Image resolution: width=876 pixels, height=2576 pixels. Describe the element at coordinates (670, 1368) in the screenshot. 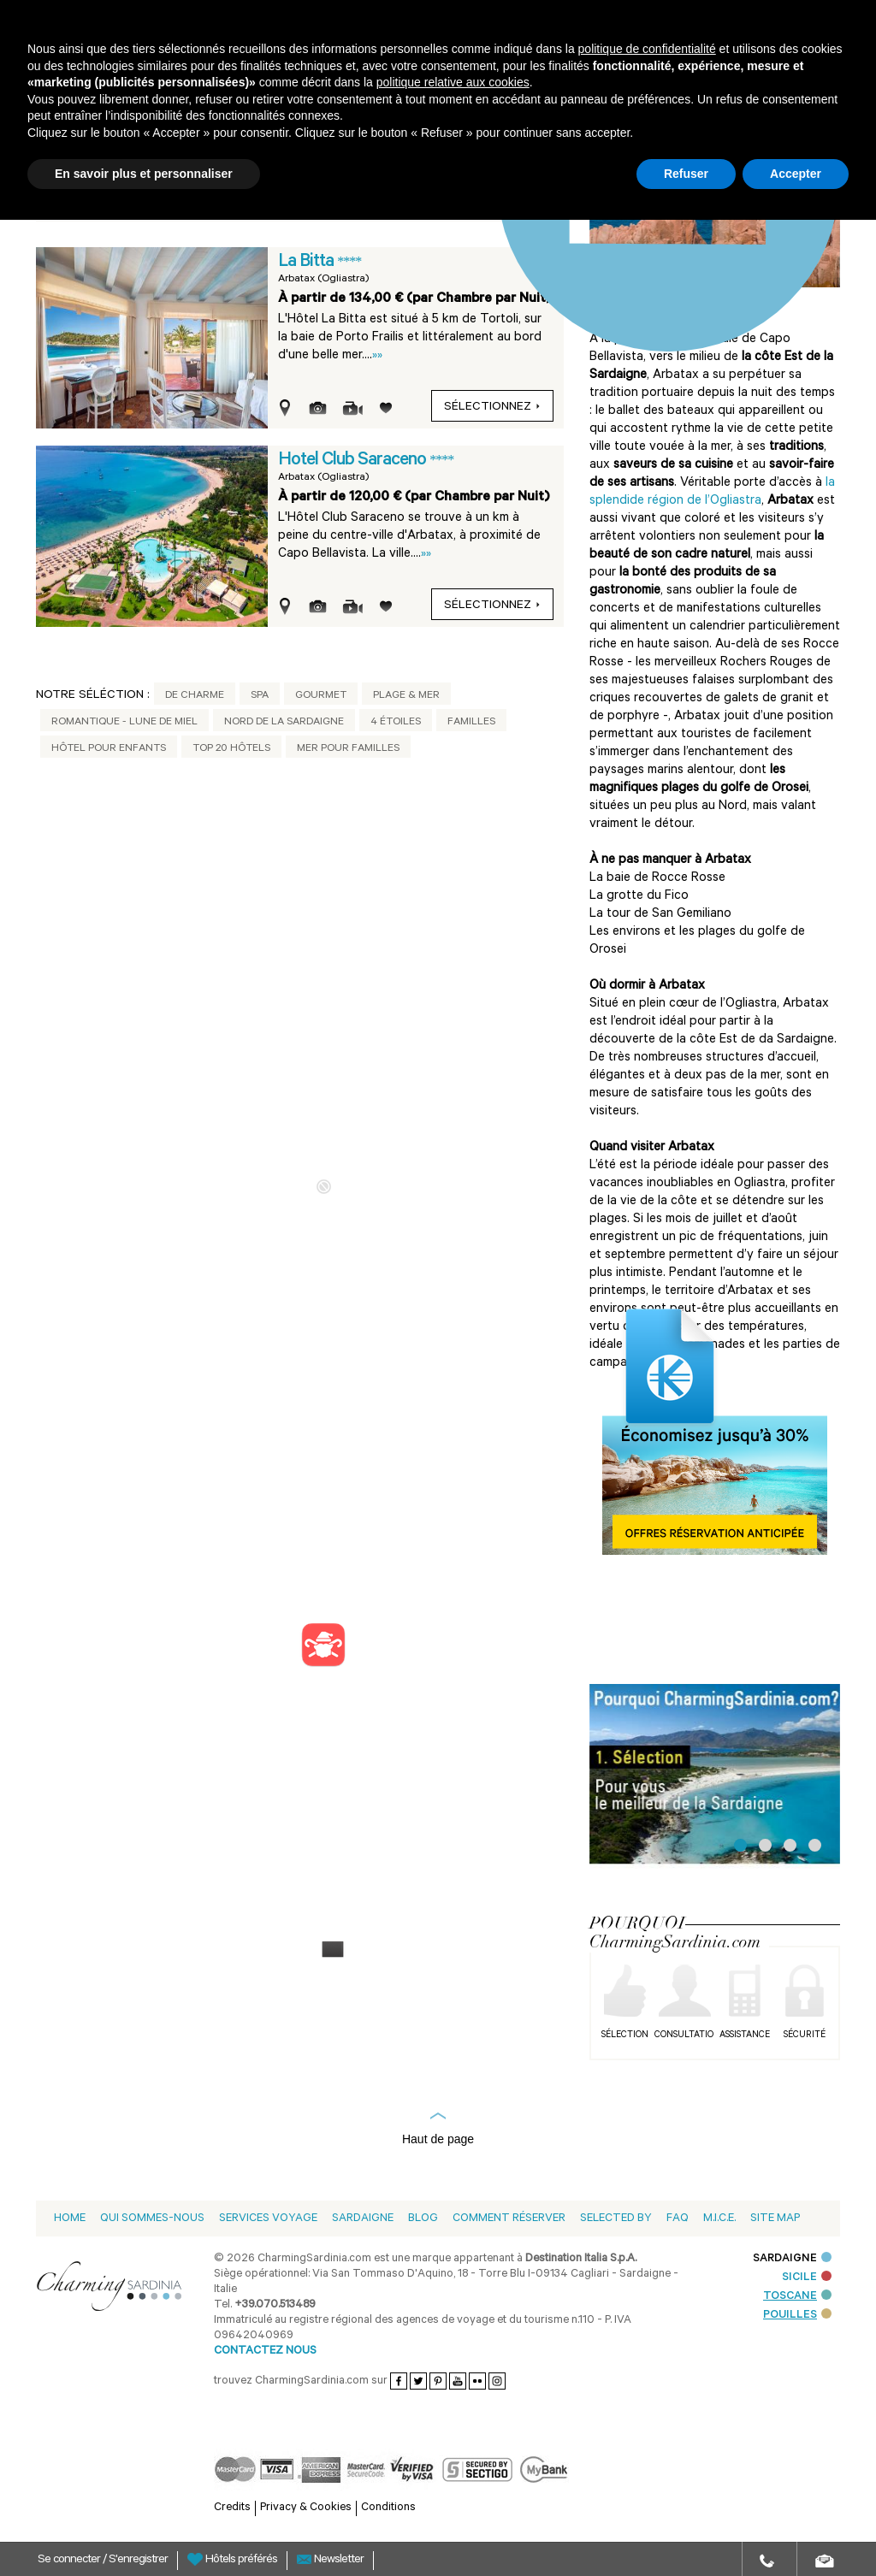

I see `open a KMyMoney financial data file` at that location.